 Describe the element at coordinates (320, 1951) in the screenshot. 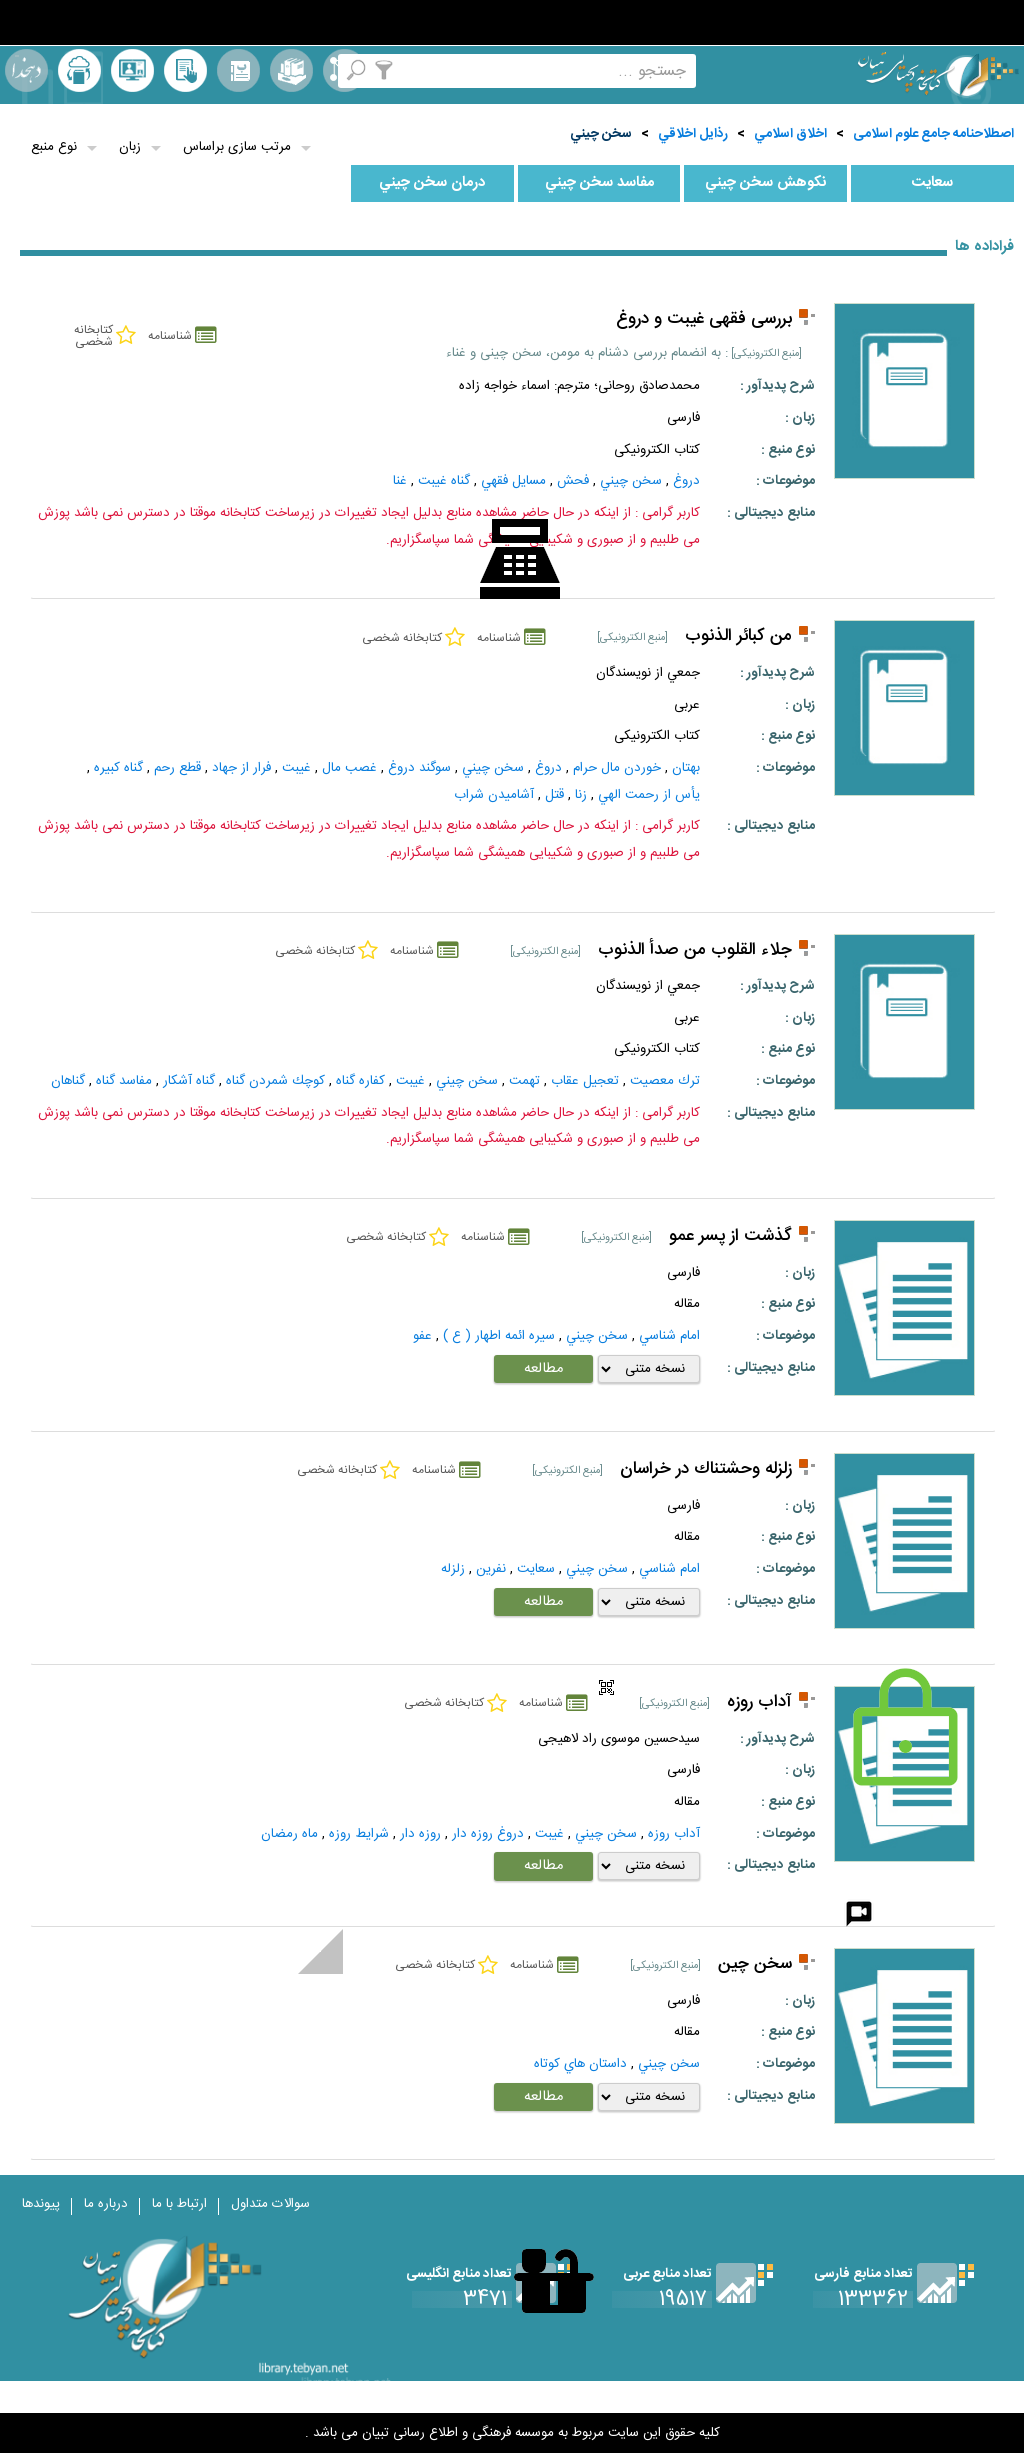

I see `indicates no cellular signal` at that location.